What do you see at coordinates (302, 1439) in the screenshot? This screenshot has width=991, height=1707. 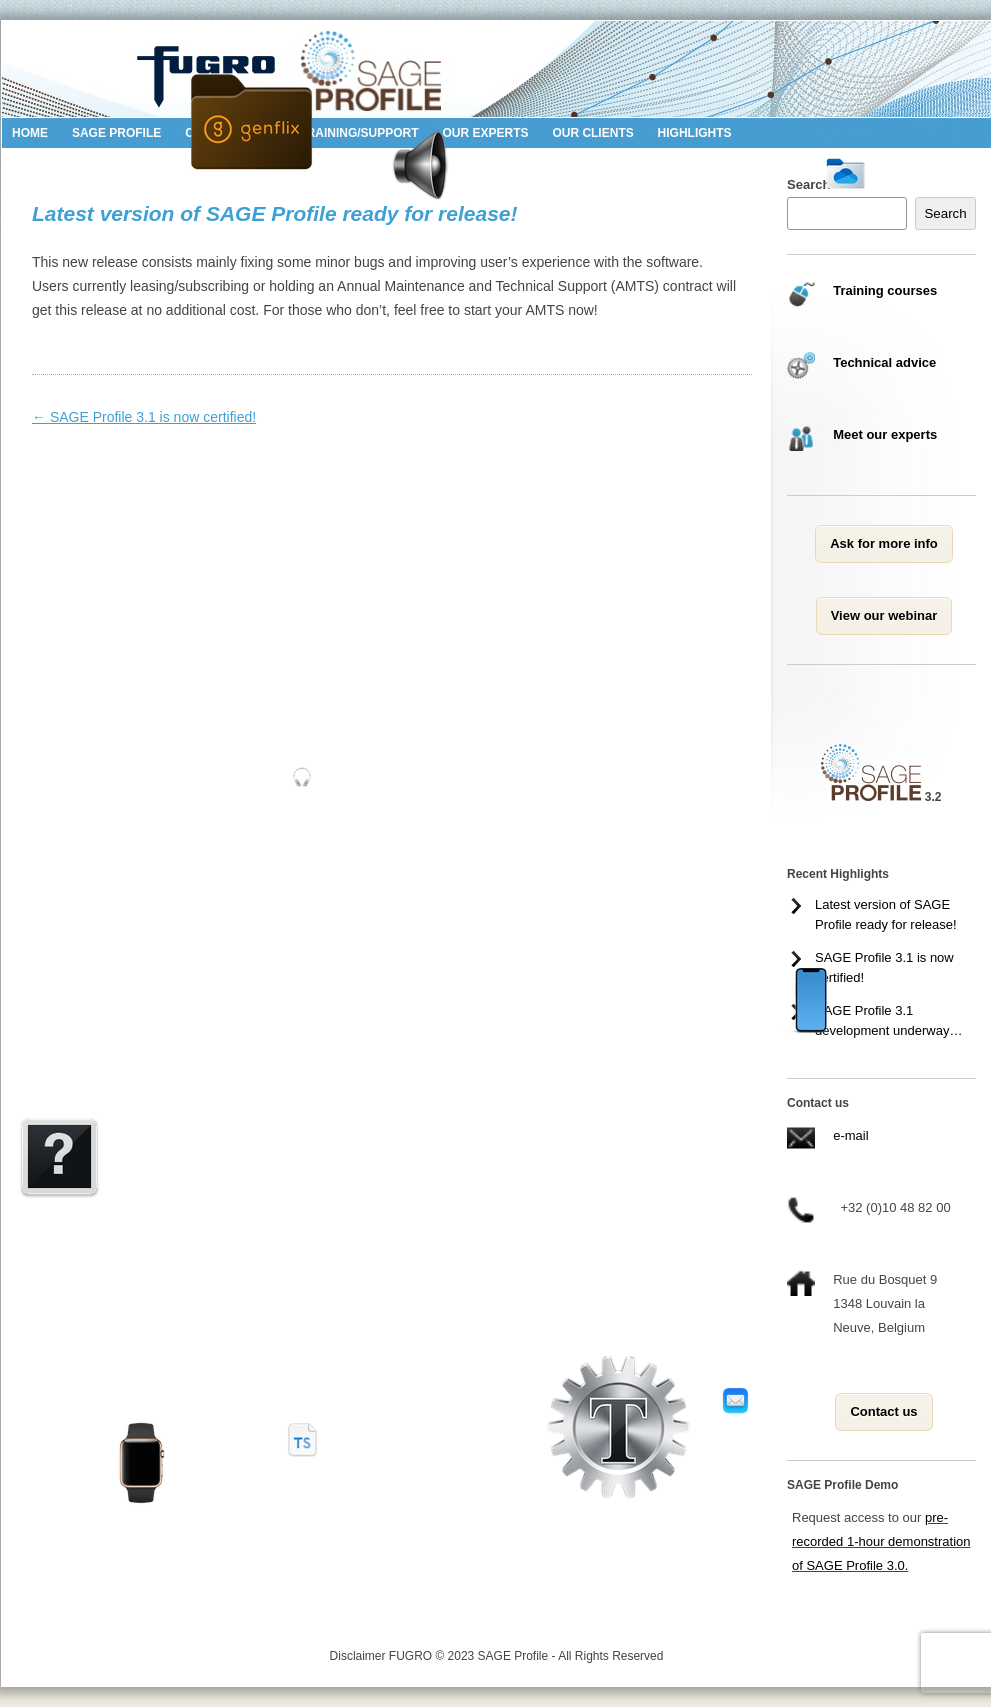 I see `a typescript source file` at bounding box center [302, 1439].